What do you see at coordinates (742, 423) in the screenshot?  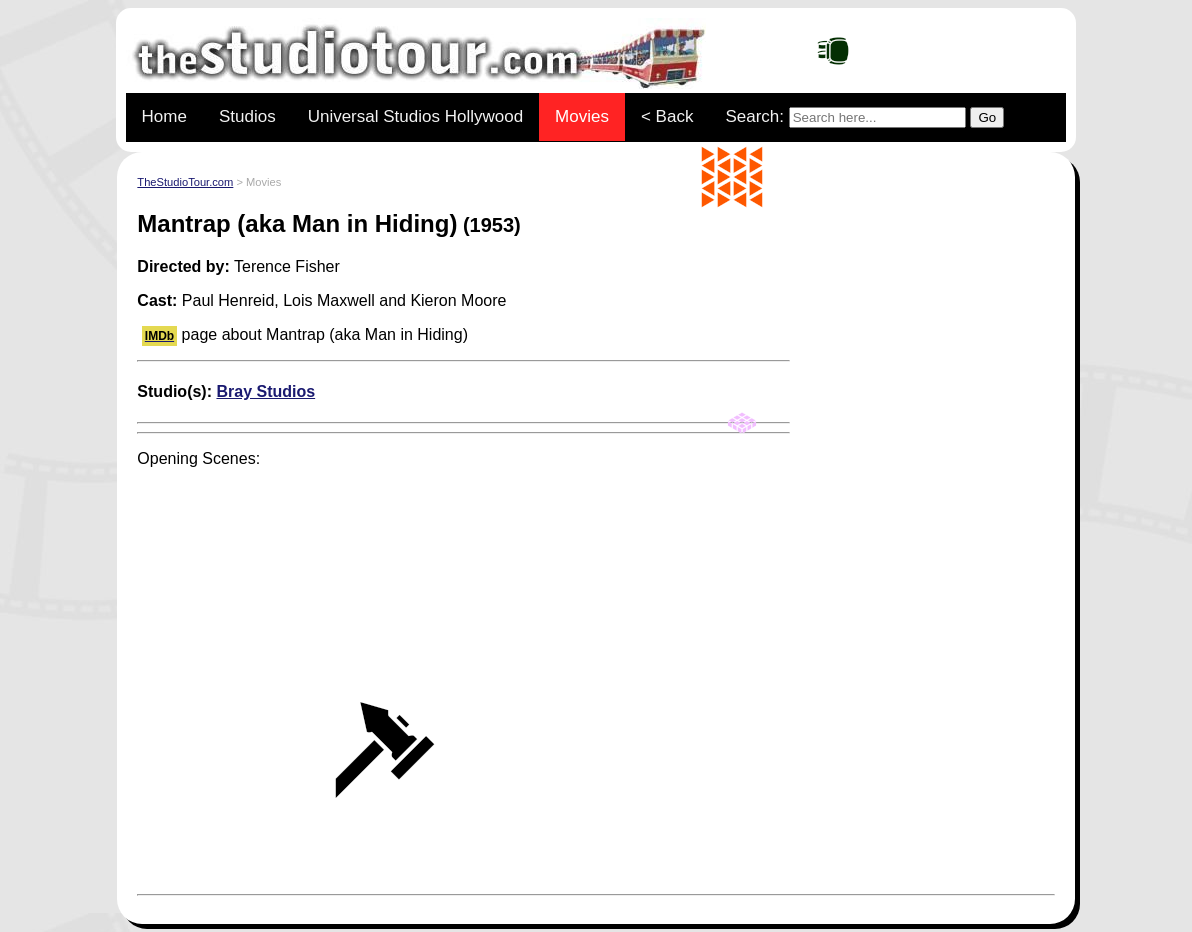 I see `select or place a platform tile` at bounding box center [742, 423].